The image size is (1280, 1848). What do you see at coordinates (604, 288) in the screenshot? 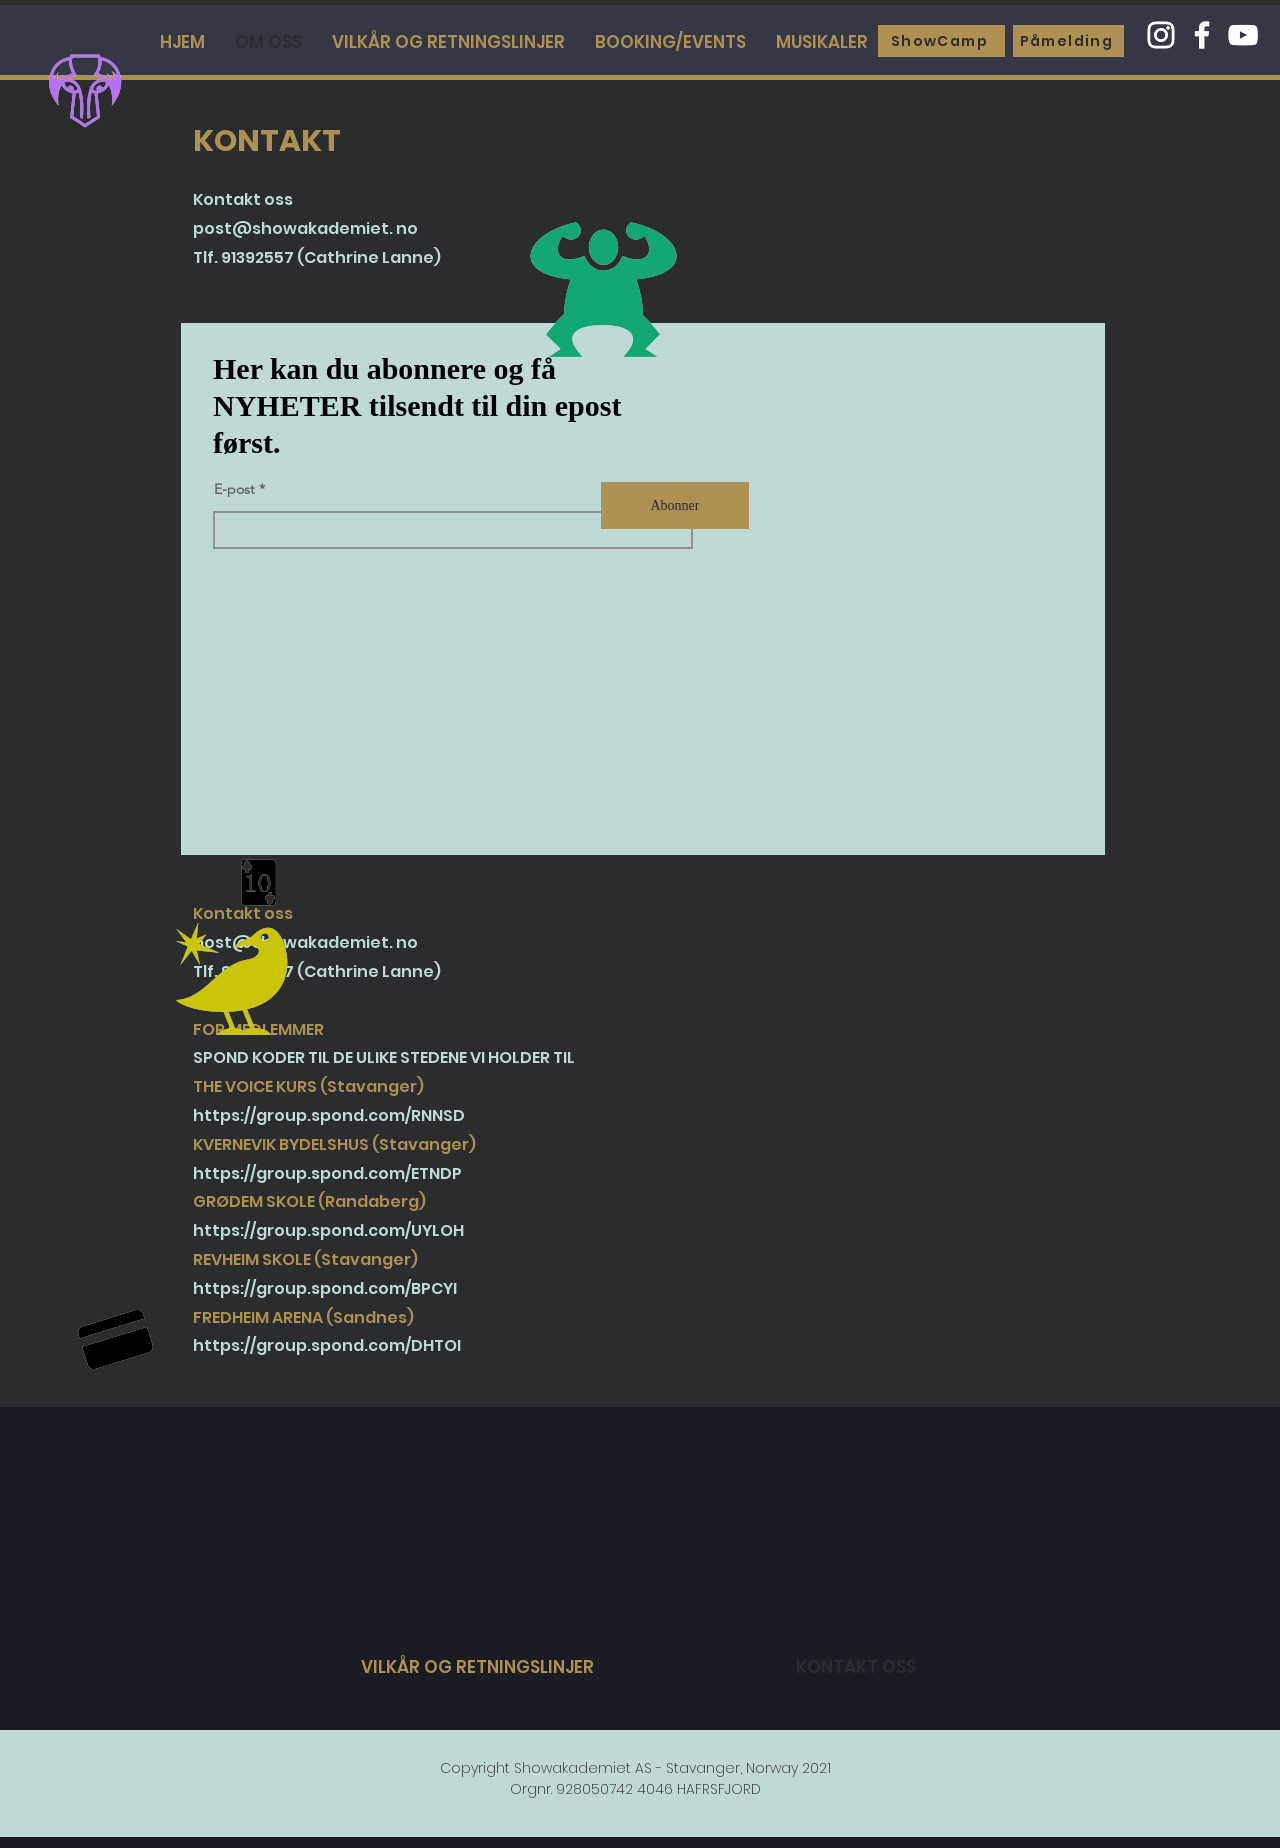
I see `indicates strength or power attribute in a game` at bounding box center [604, 288].